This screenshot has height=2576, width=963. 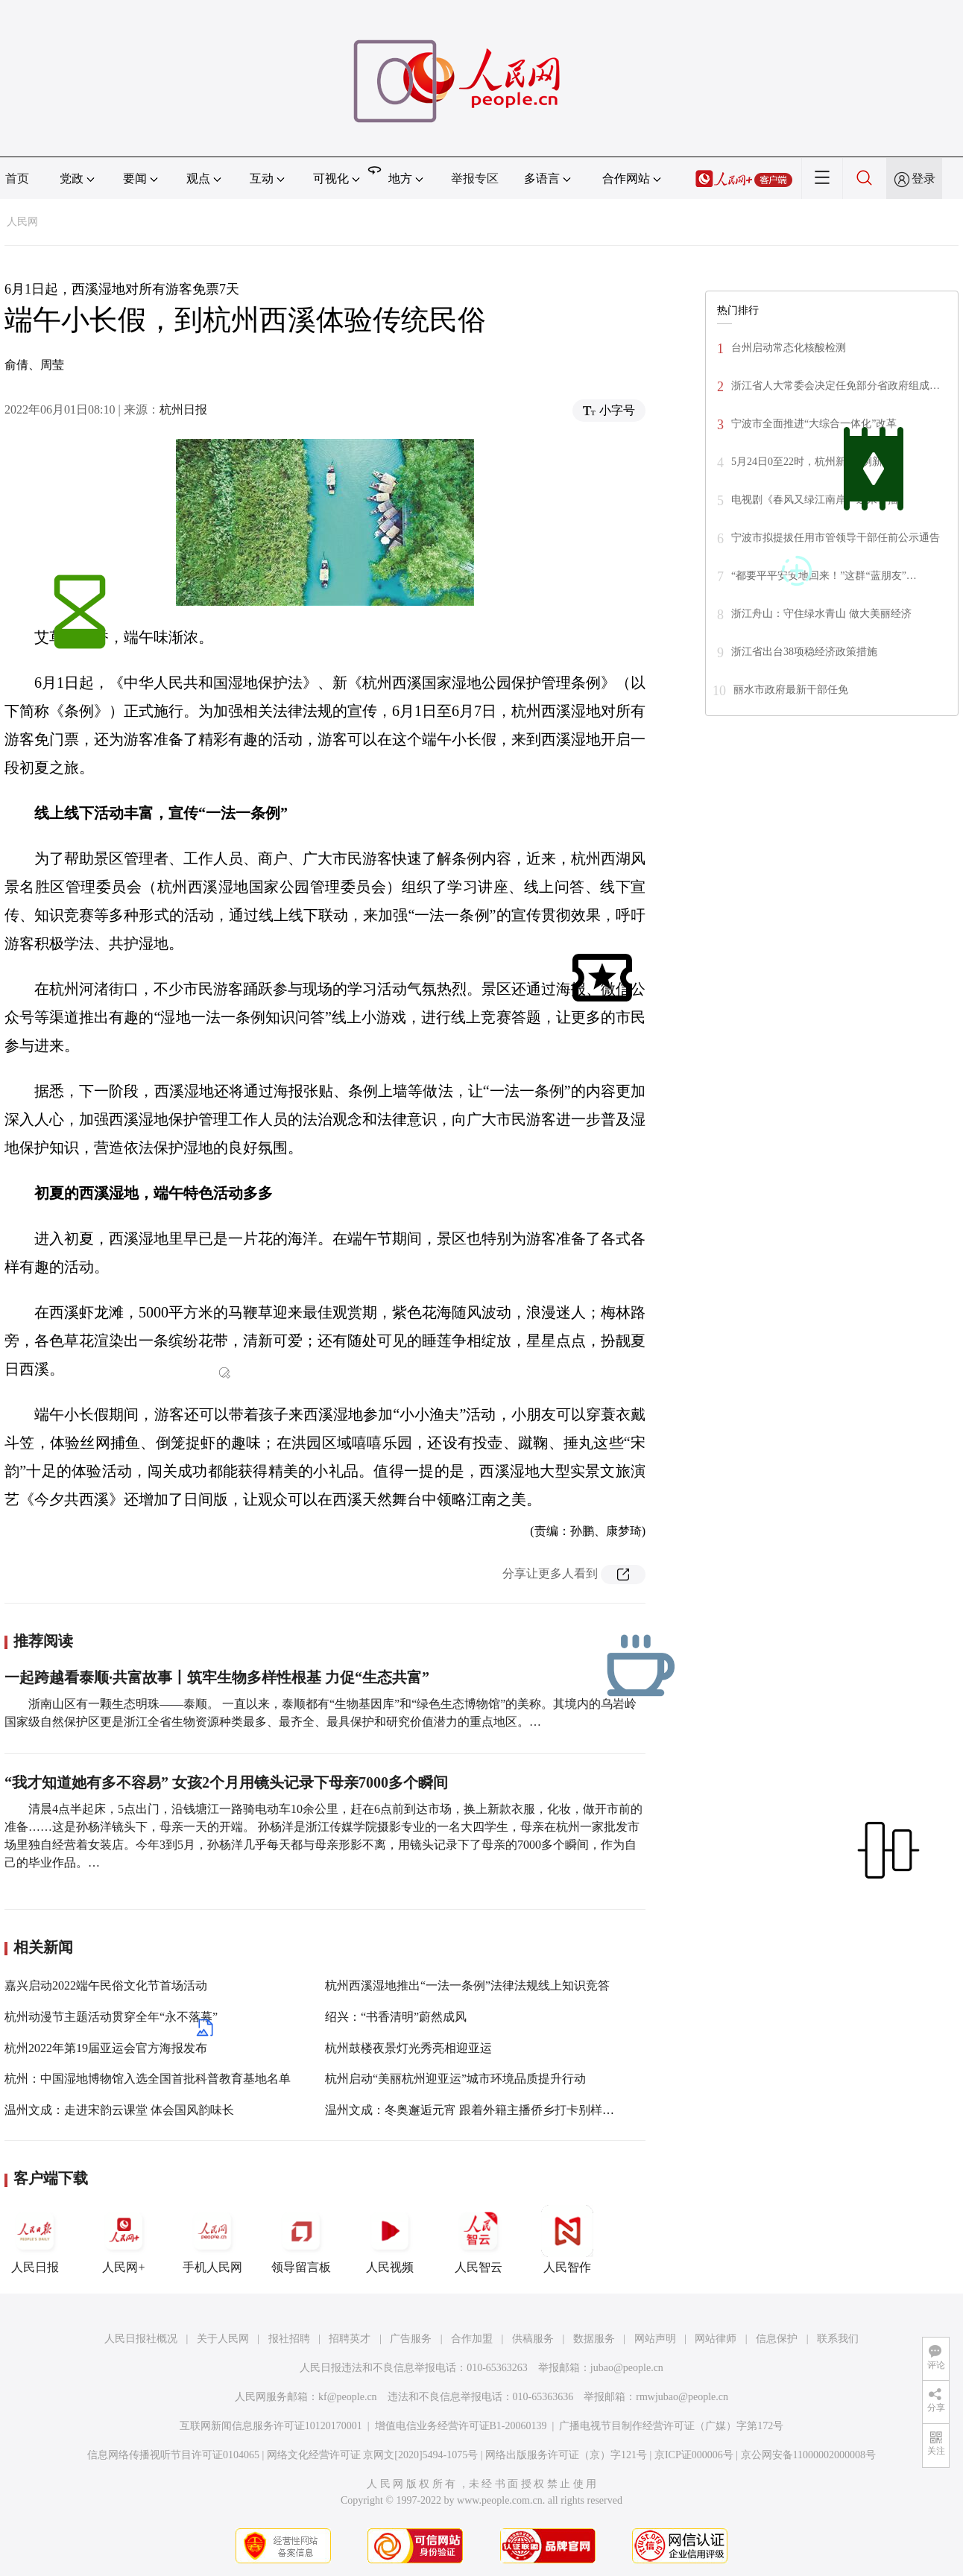 What do you see at coordinates (888, 1850) in the screenshot?
I see `align selected objects to vertical center` at bounding box center [888, 1850].